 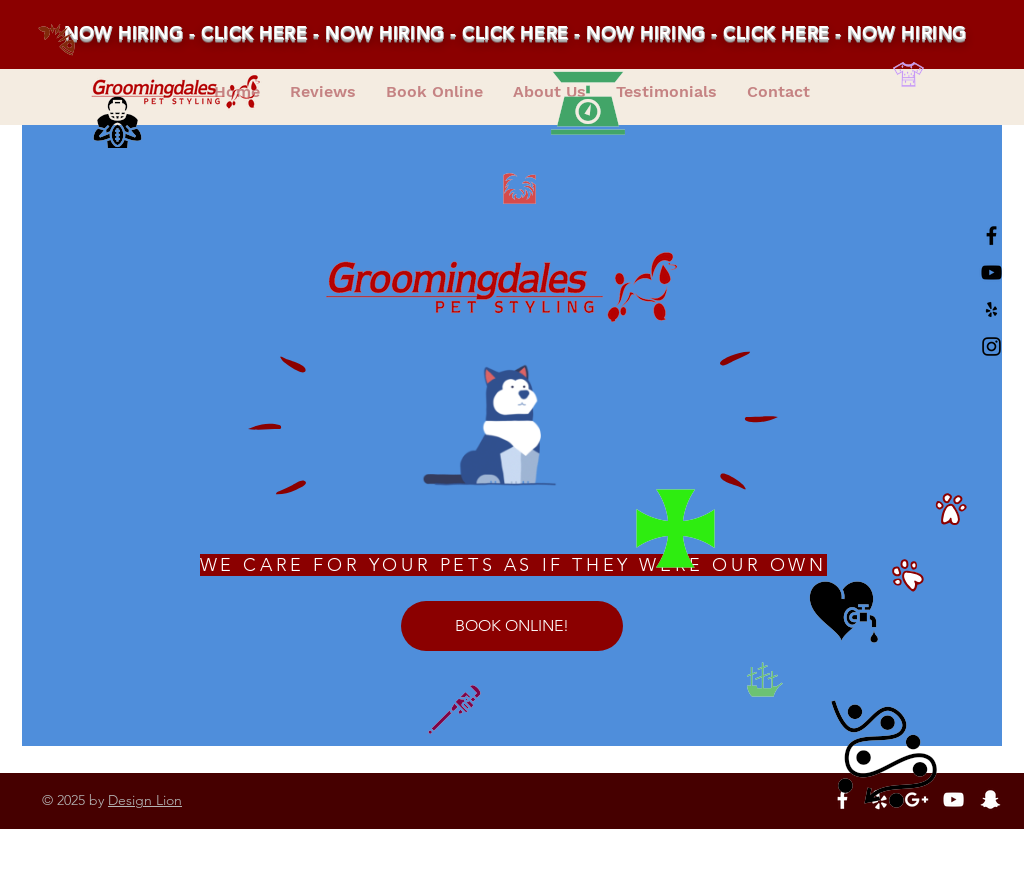 I want to click on tap into health or life resources, so click(x=844, y=609).